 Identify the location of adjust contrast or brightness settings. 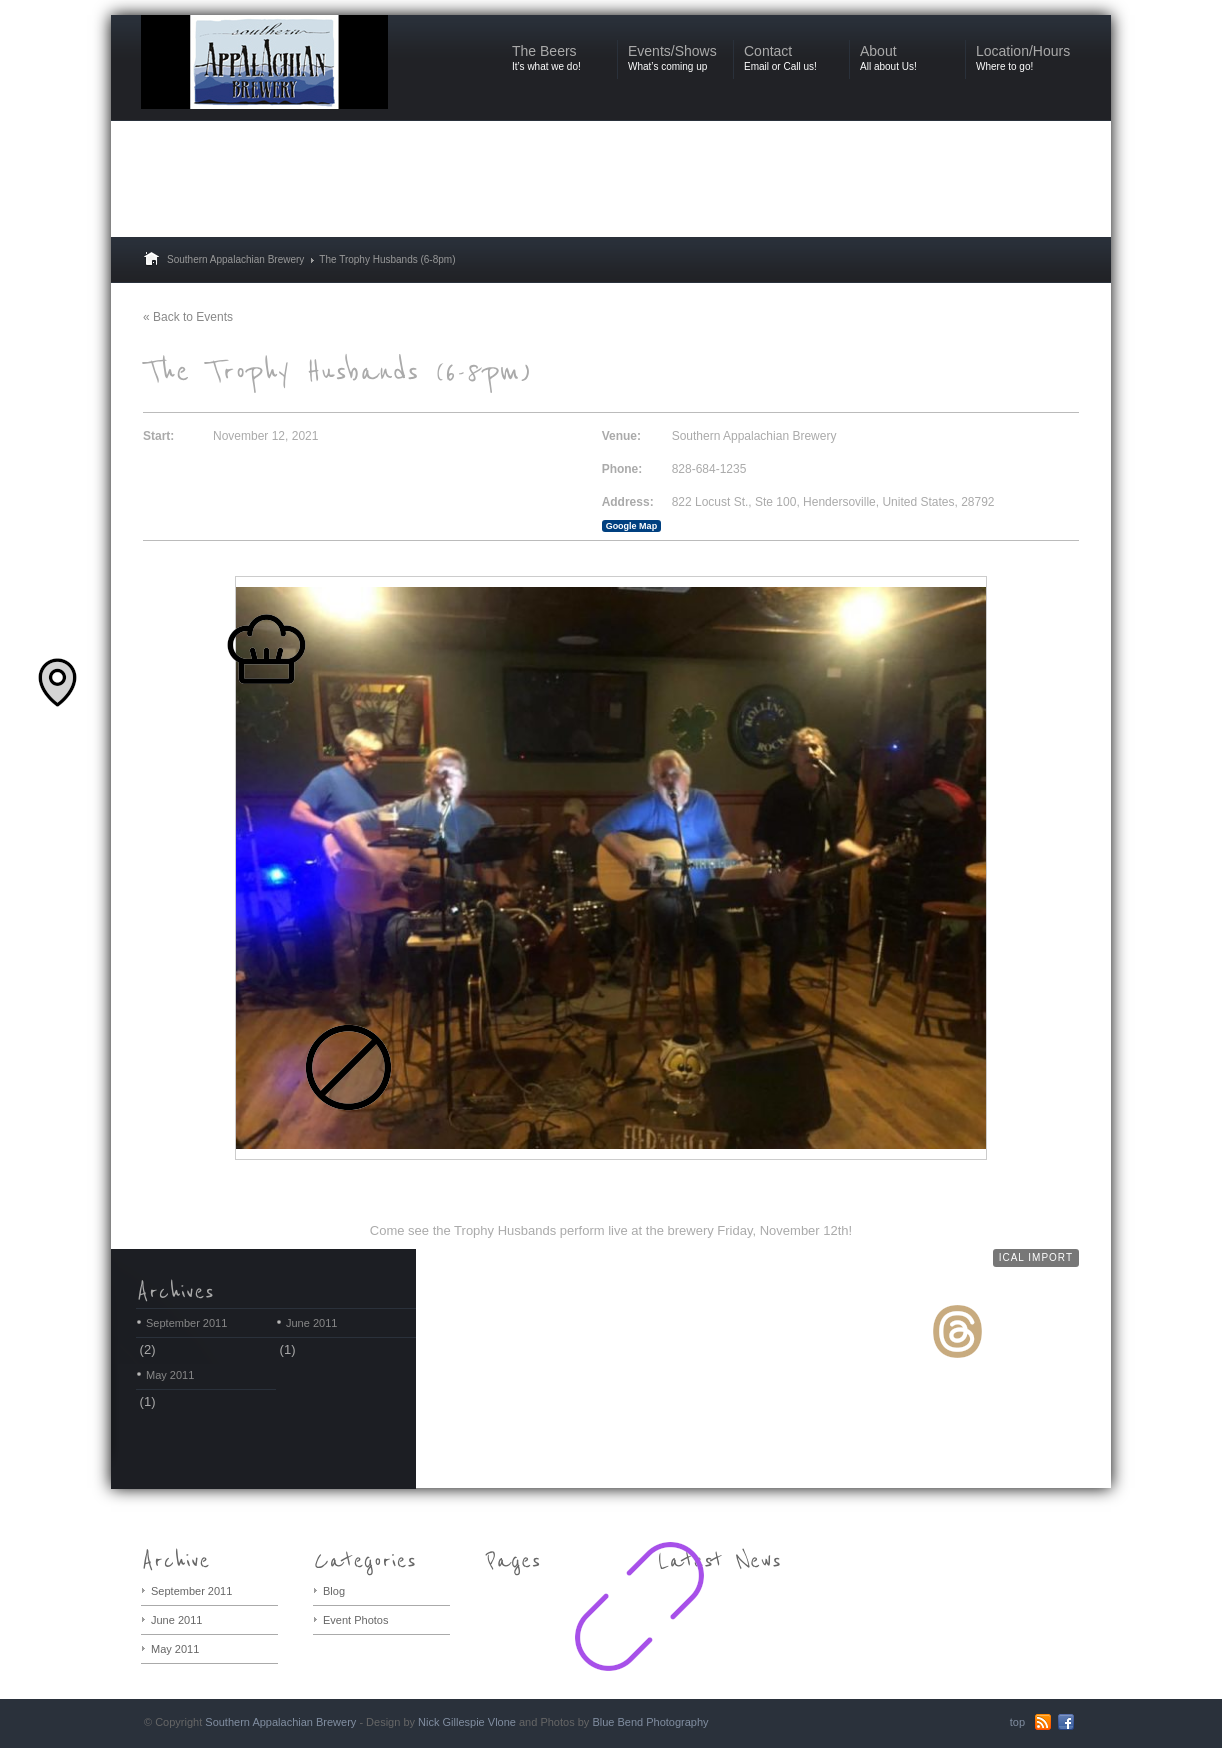
(348, 1067).